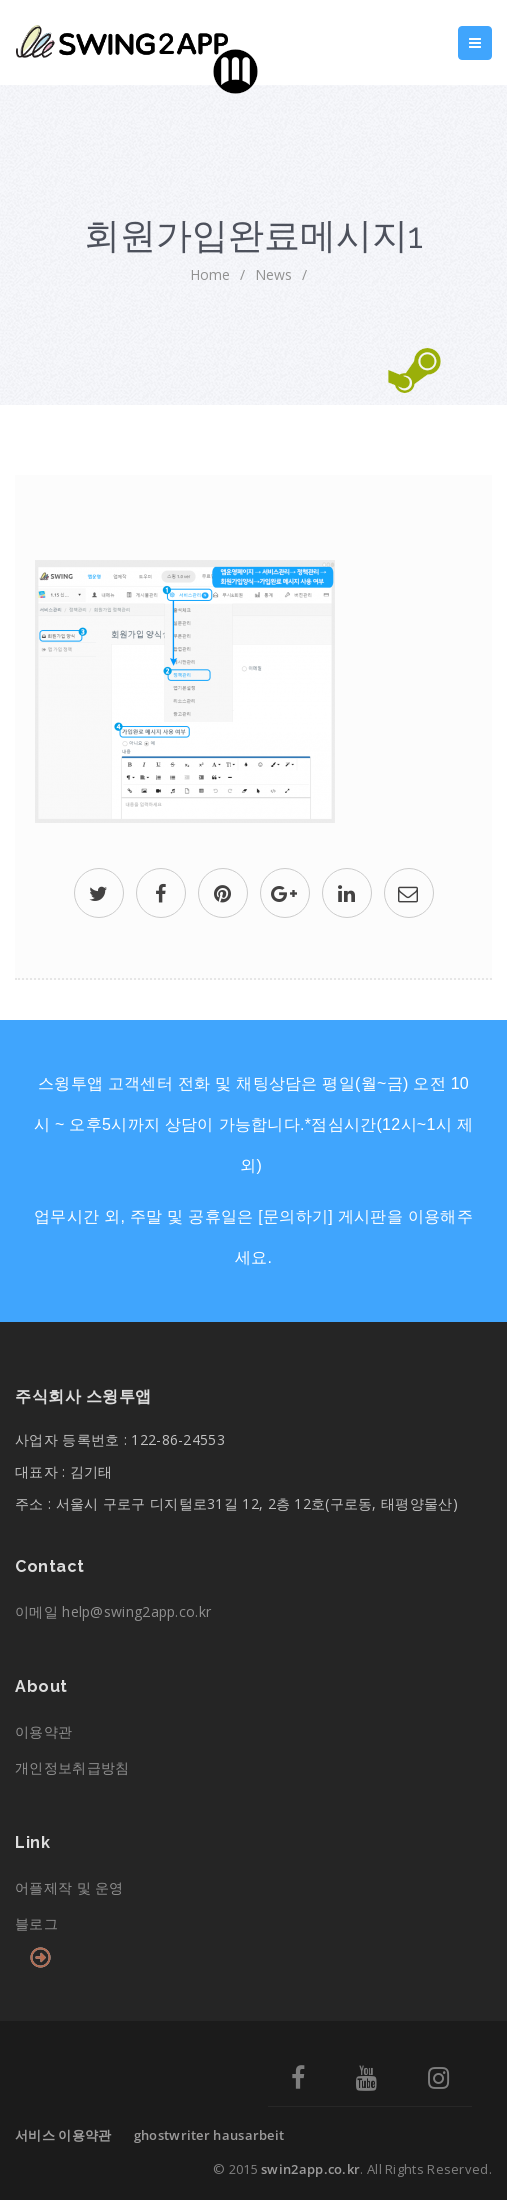 The image size is (507, 2200). I want to click on go to next item or step, so click(40, 1957).